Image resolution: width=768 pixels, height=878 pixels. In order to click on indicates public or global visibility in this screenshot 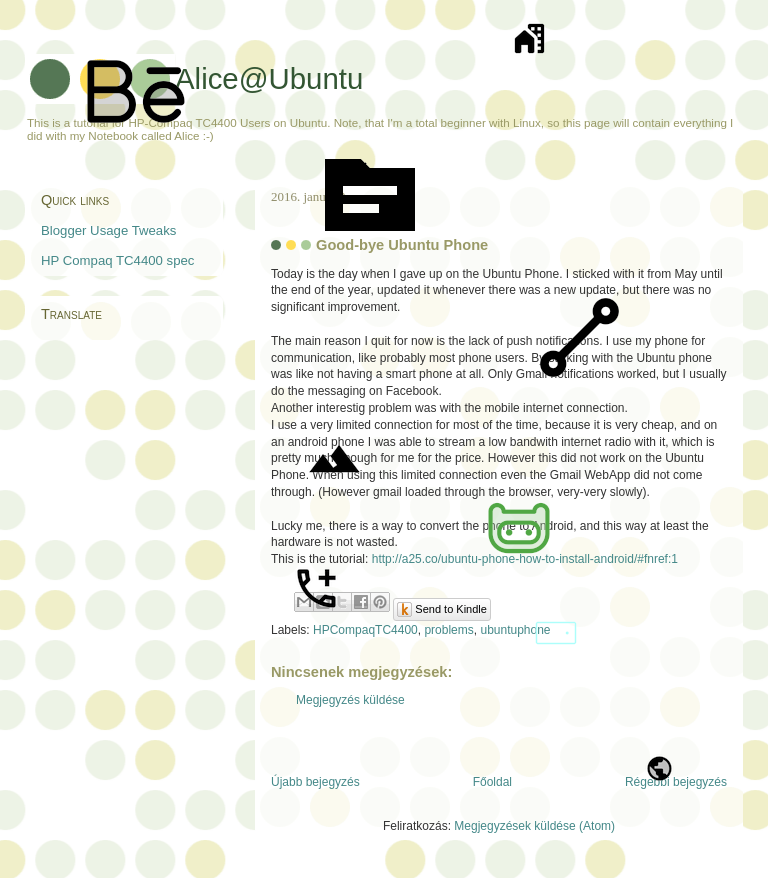, I will do `click(659, 768)`.